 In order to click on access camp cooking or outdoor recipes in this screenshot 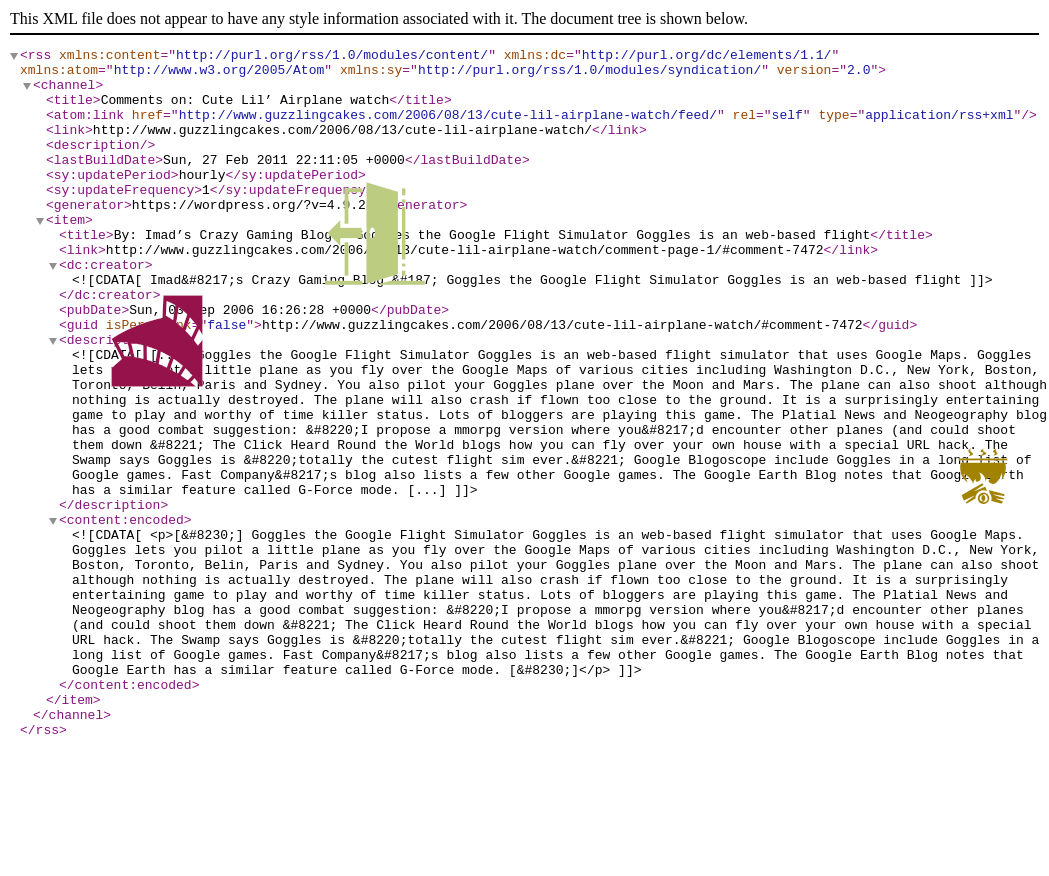, I will do `click(983, 476)`.